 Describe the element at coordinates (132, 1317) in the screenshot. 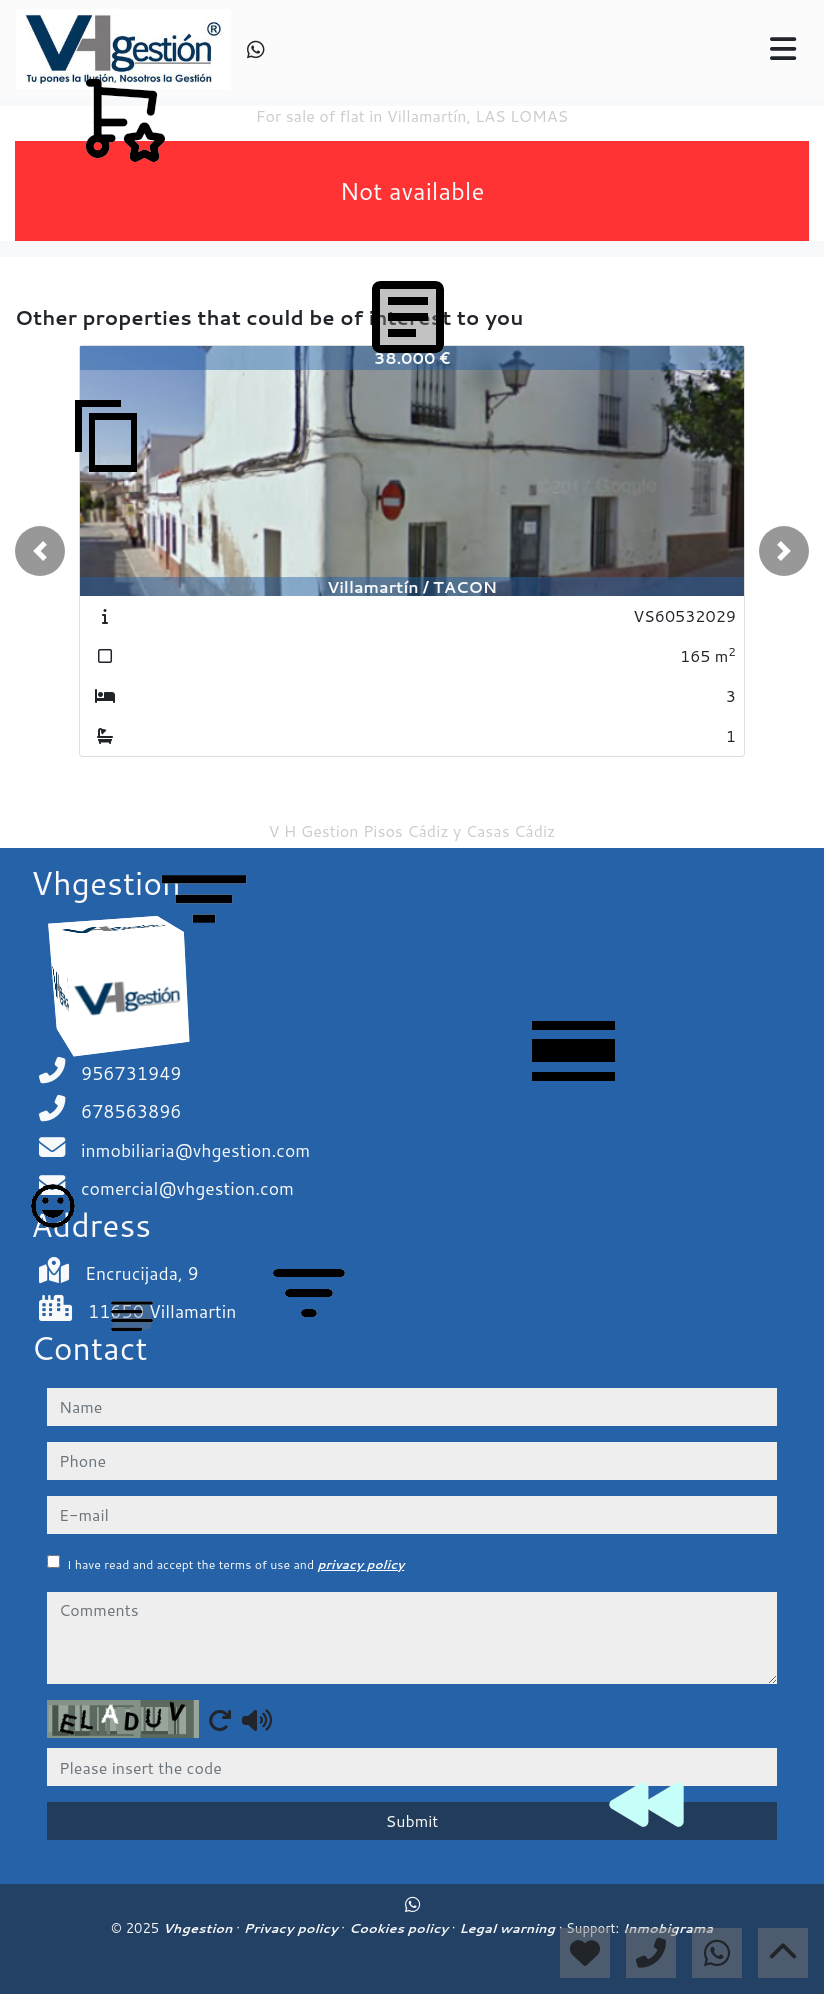

I see `align text to the left` at that location.